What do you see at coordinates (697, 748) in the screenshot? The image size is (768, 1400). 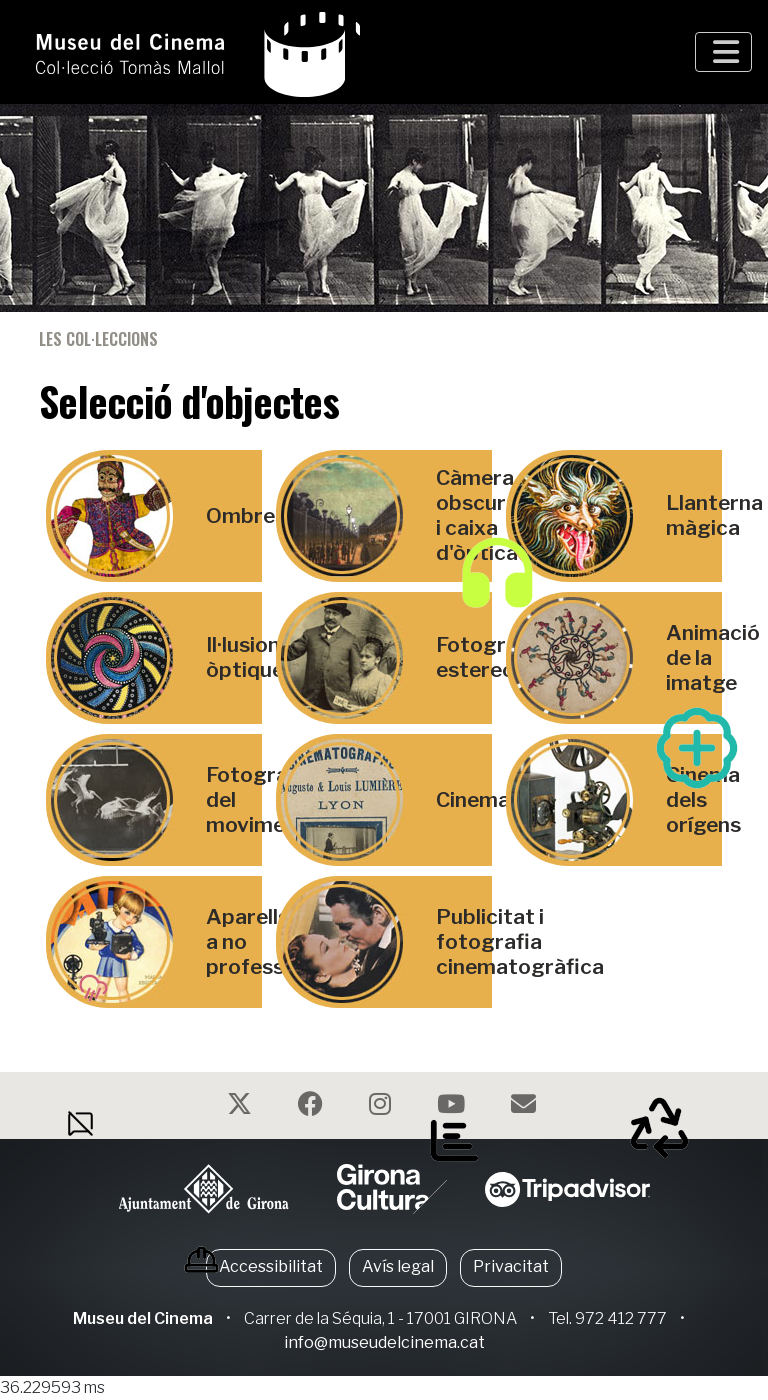 I see `add a new badge or achievement` at bounding box center [697, 748].